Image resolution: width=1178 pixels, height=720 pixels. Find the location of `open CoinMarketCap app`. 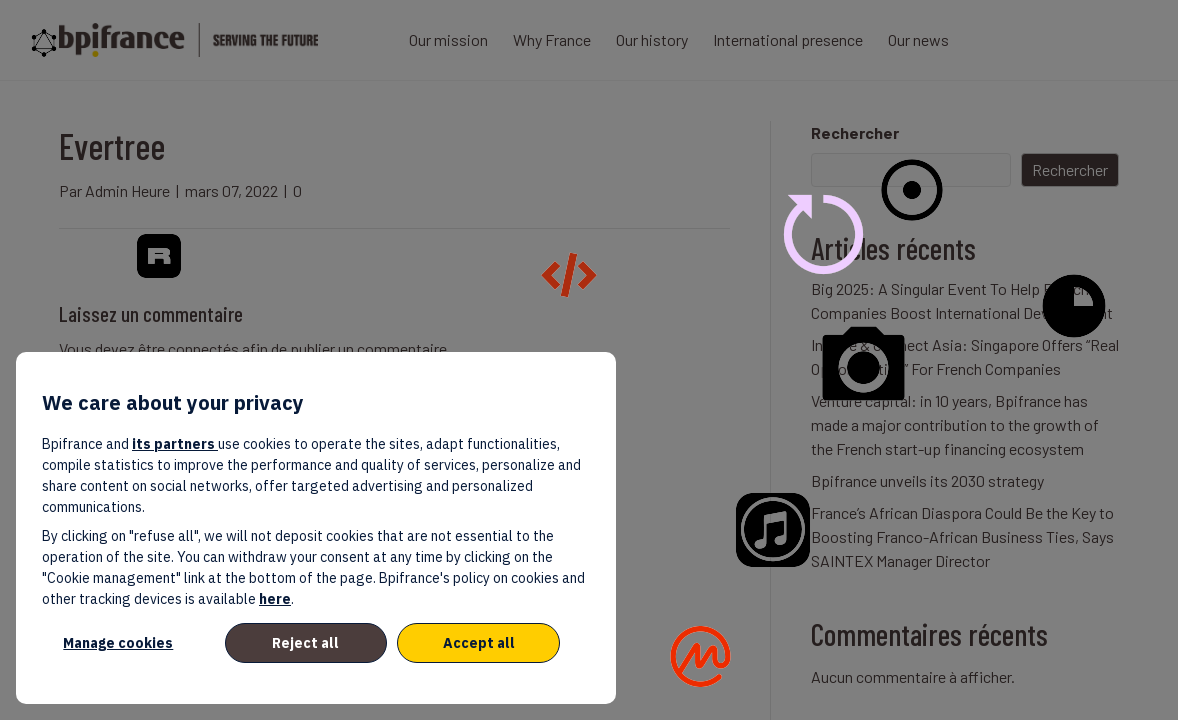

open CoinMarketCap app is located at coordinates (700, 656).